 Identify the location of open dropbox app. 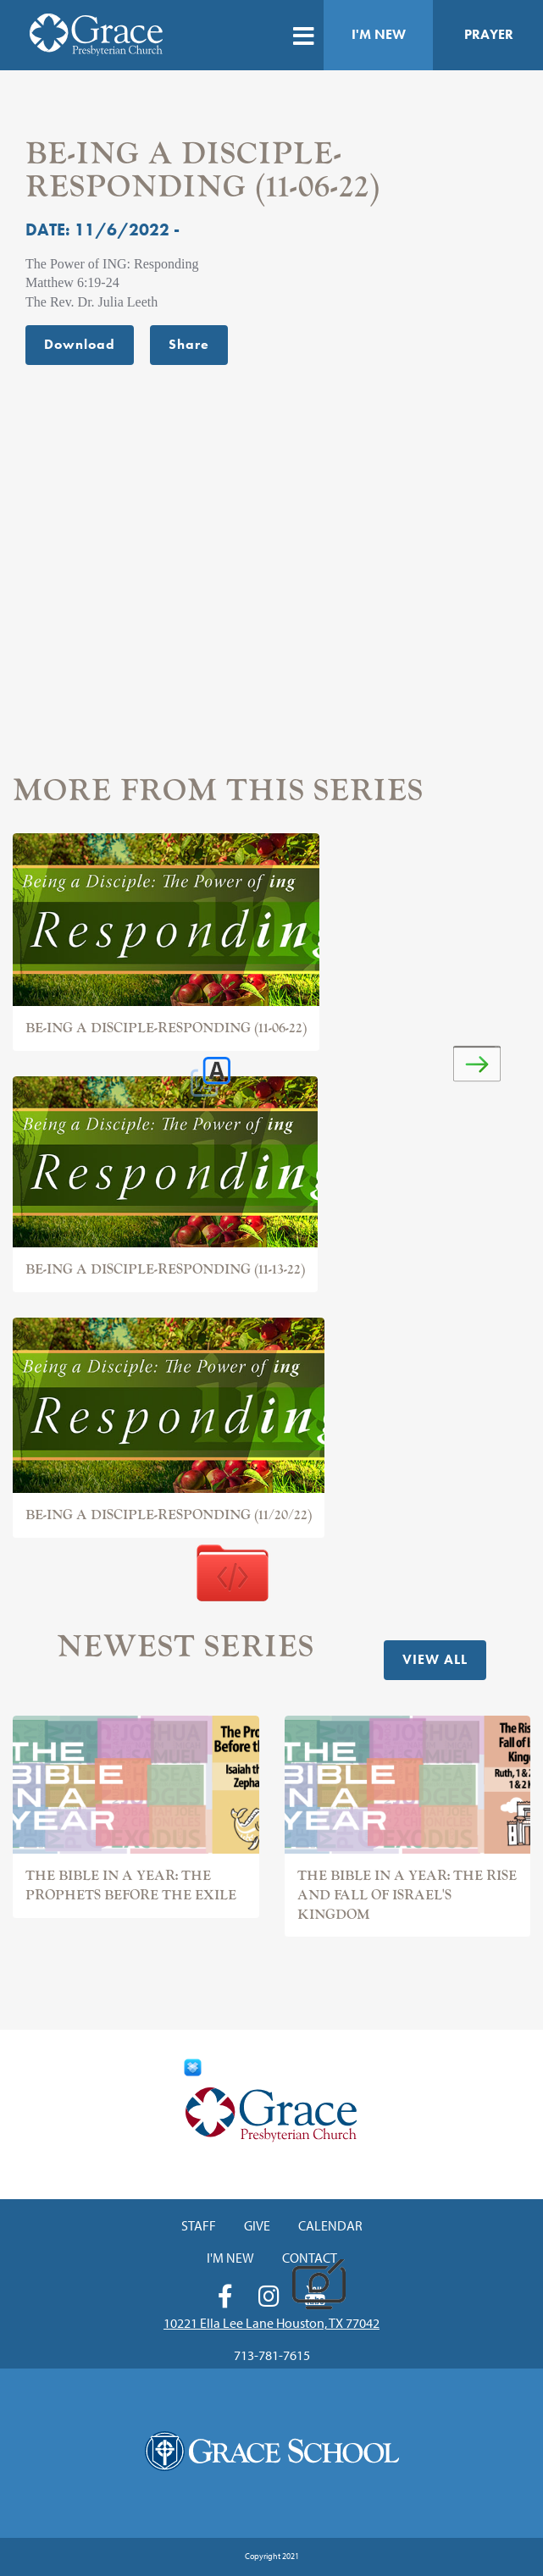
(192, 2067).